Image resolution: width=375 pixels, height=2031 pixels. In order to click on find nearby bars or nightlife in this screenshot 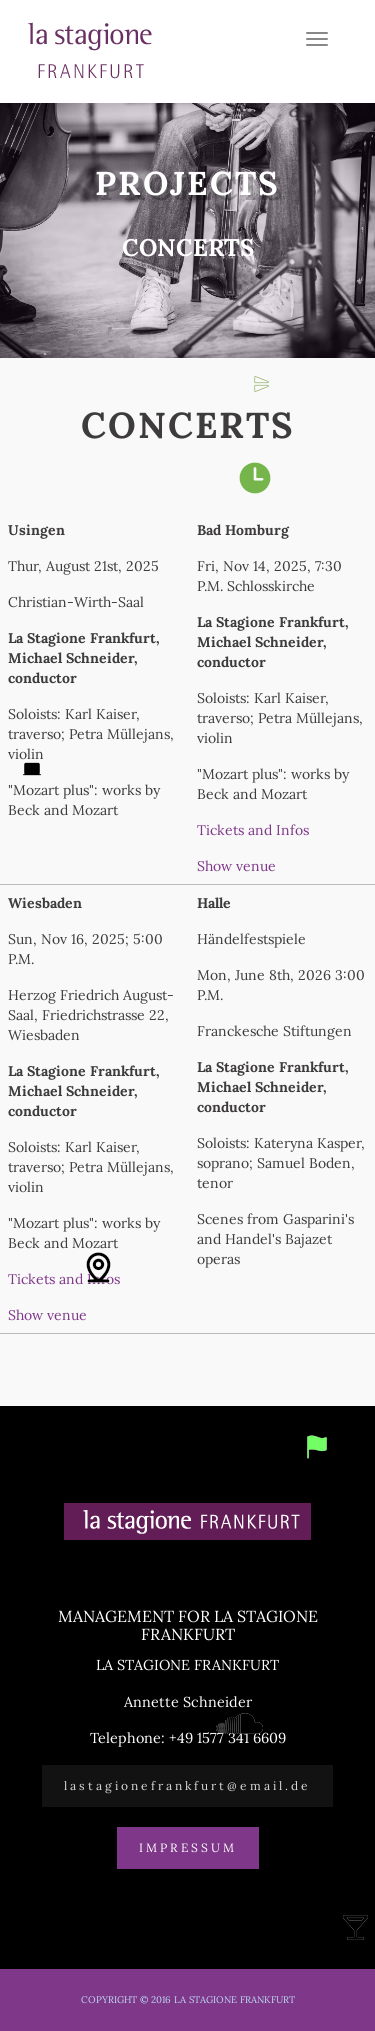, I will do `click(355, 1927)`.